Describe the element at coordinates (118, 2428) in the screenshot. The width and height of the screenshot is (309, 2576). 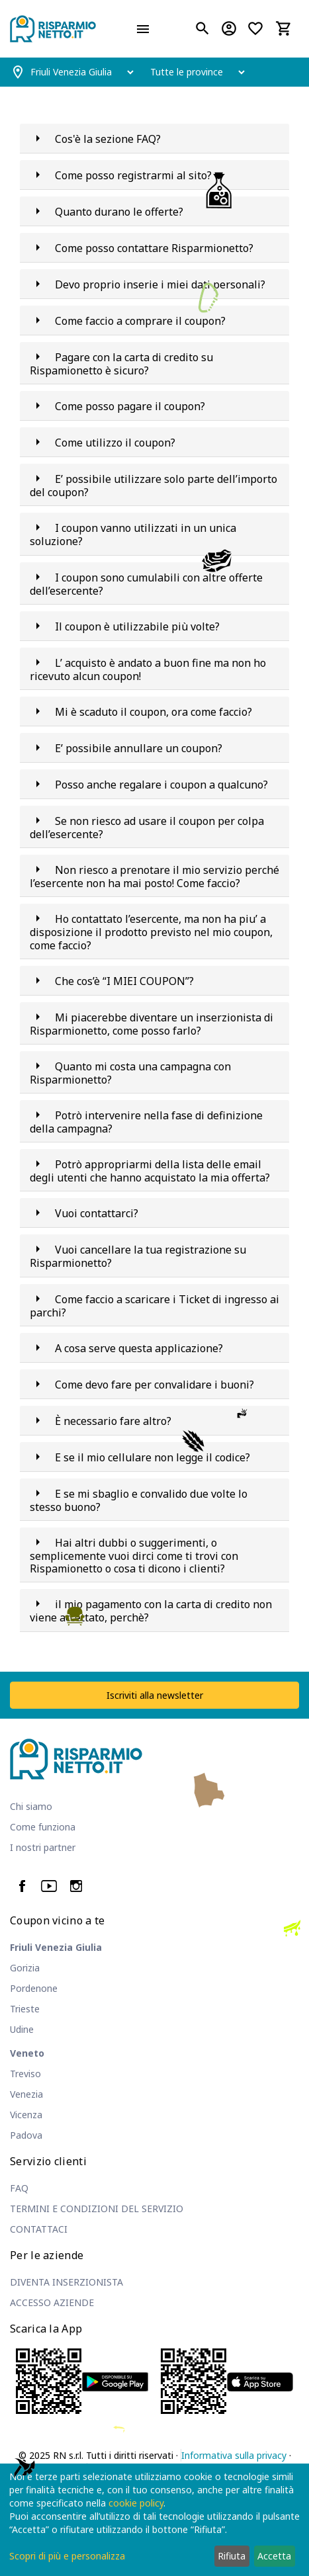
I see `swipe left gesture indicator` at that location.